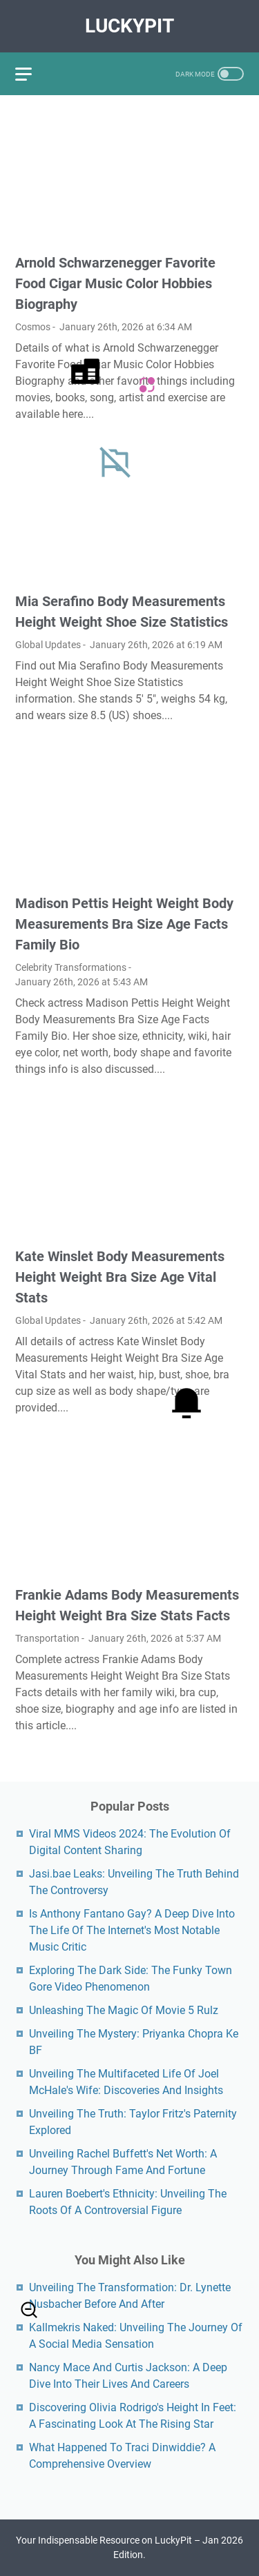 Image resolution: width=259 pixels, height=2576 pixels. What do you see at coordinates (85, 371) in the screenshot?
I see `access database or data storage` at bounding box center [85, 371].